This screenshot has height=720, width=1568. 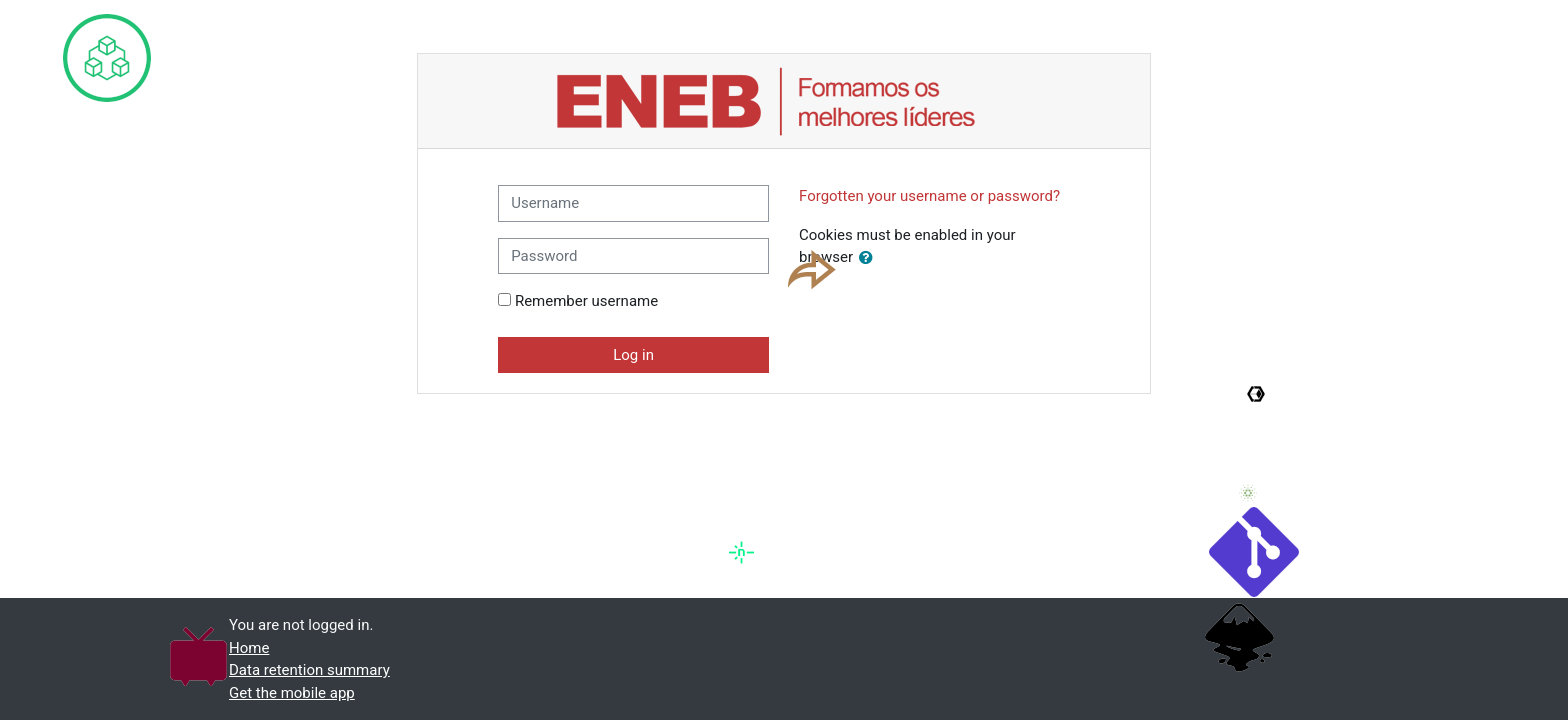 What do you see at coordinates (198, 656) in the screenshot?
I see `open niconico video streaming app` at bounding box center [198, 656].